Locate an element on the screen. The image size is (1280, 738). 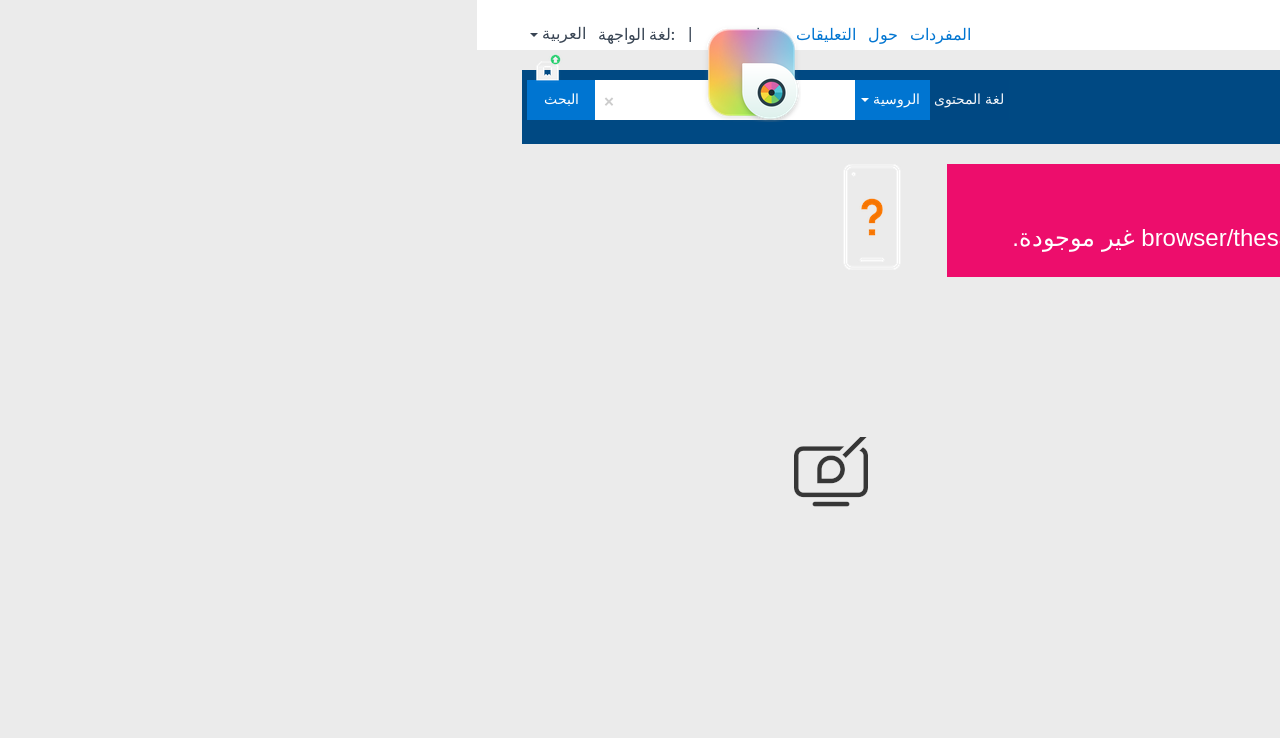
open colorgrab color picker app is located at coordinates (751, 72).